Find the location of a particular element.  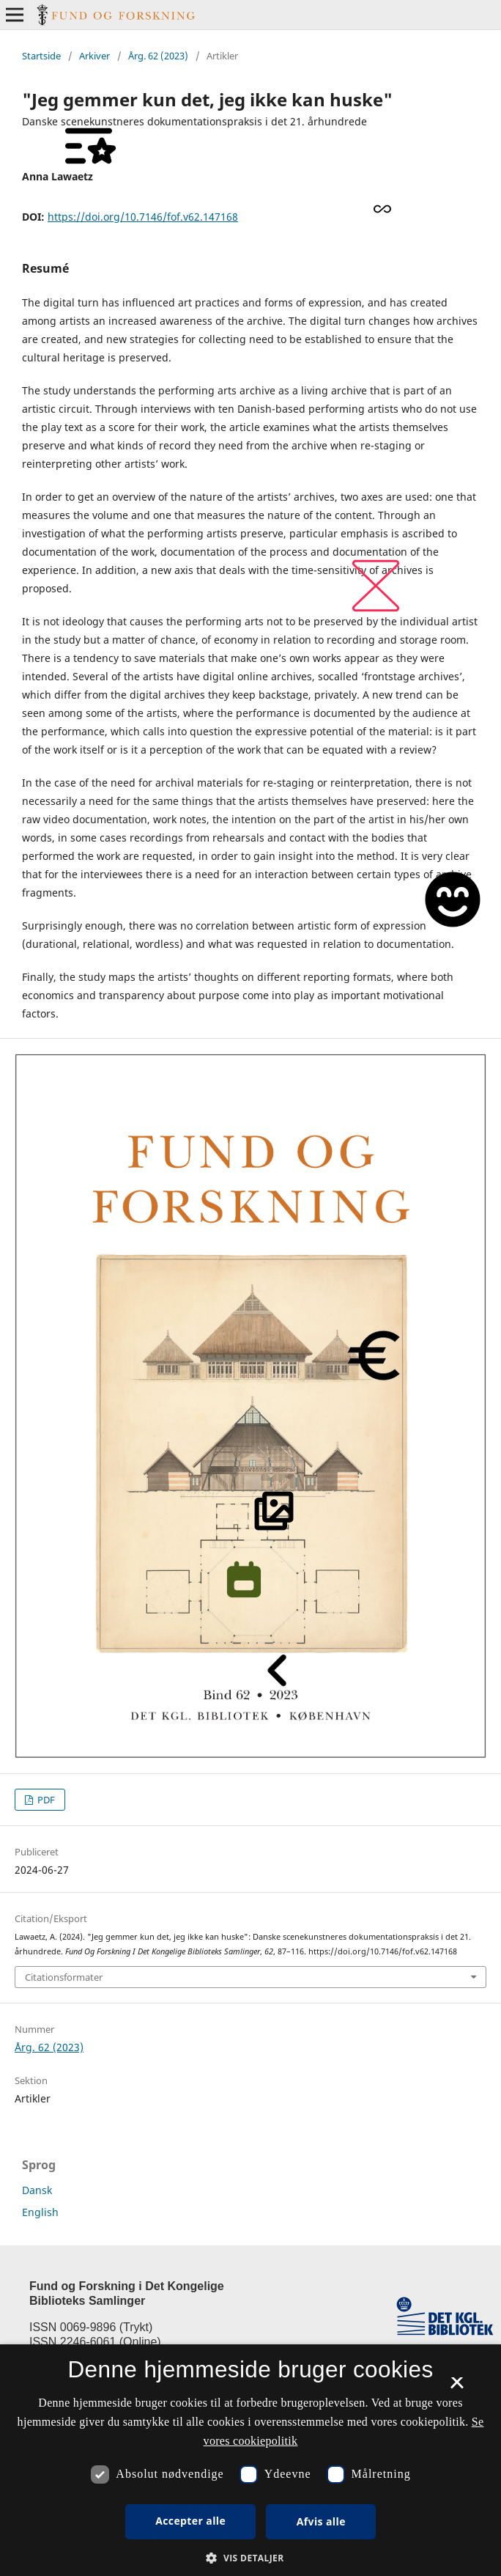

add a positive reaction or emoji is located at coordinates (453, 899).